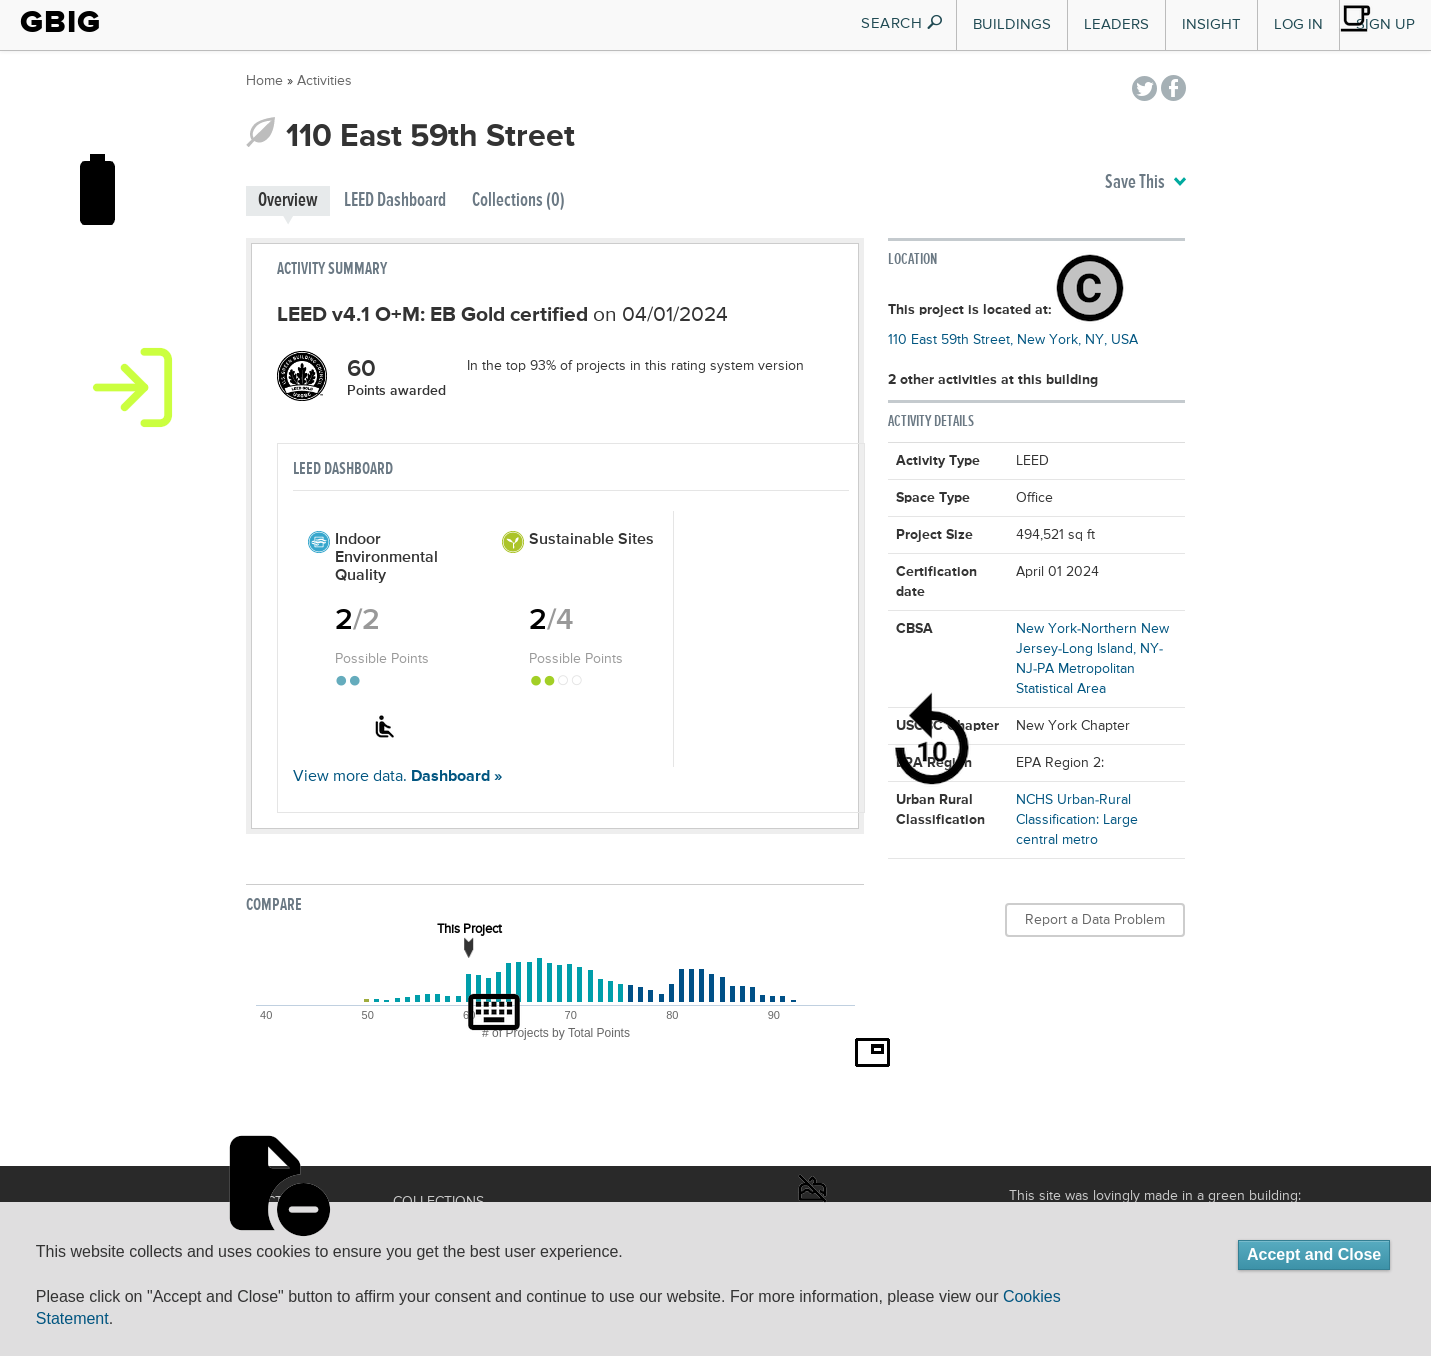 The height and width of the screenshot is (1356, 1431). I want to click on remove a file from your collection, so click(277, 1183).